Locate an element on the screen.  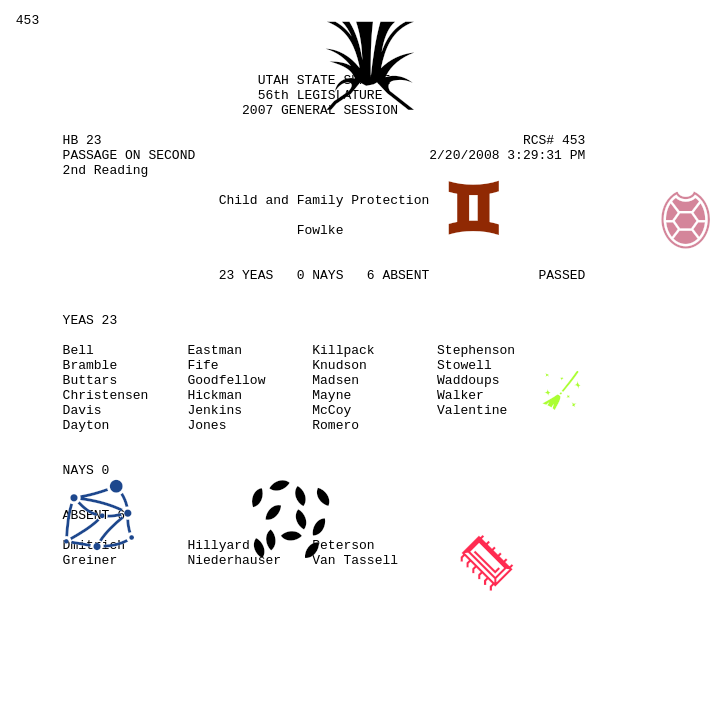
sesame seeds ingredient or allergen indicator is located at coordinates (290, 519).